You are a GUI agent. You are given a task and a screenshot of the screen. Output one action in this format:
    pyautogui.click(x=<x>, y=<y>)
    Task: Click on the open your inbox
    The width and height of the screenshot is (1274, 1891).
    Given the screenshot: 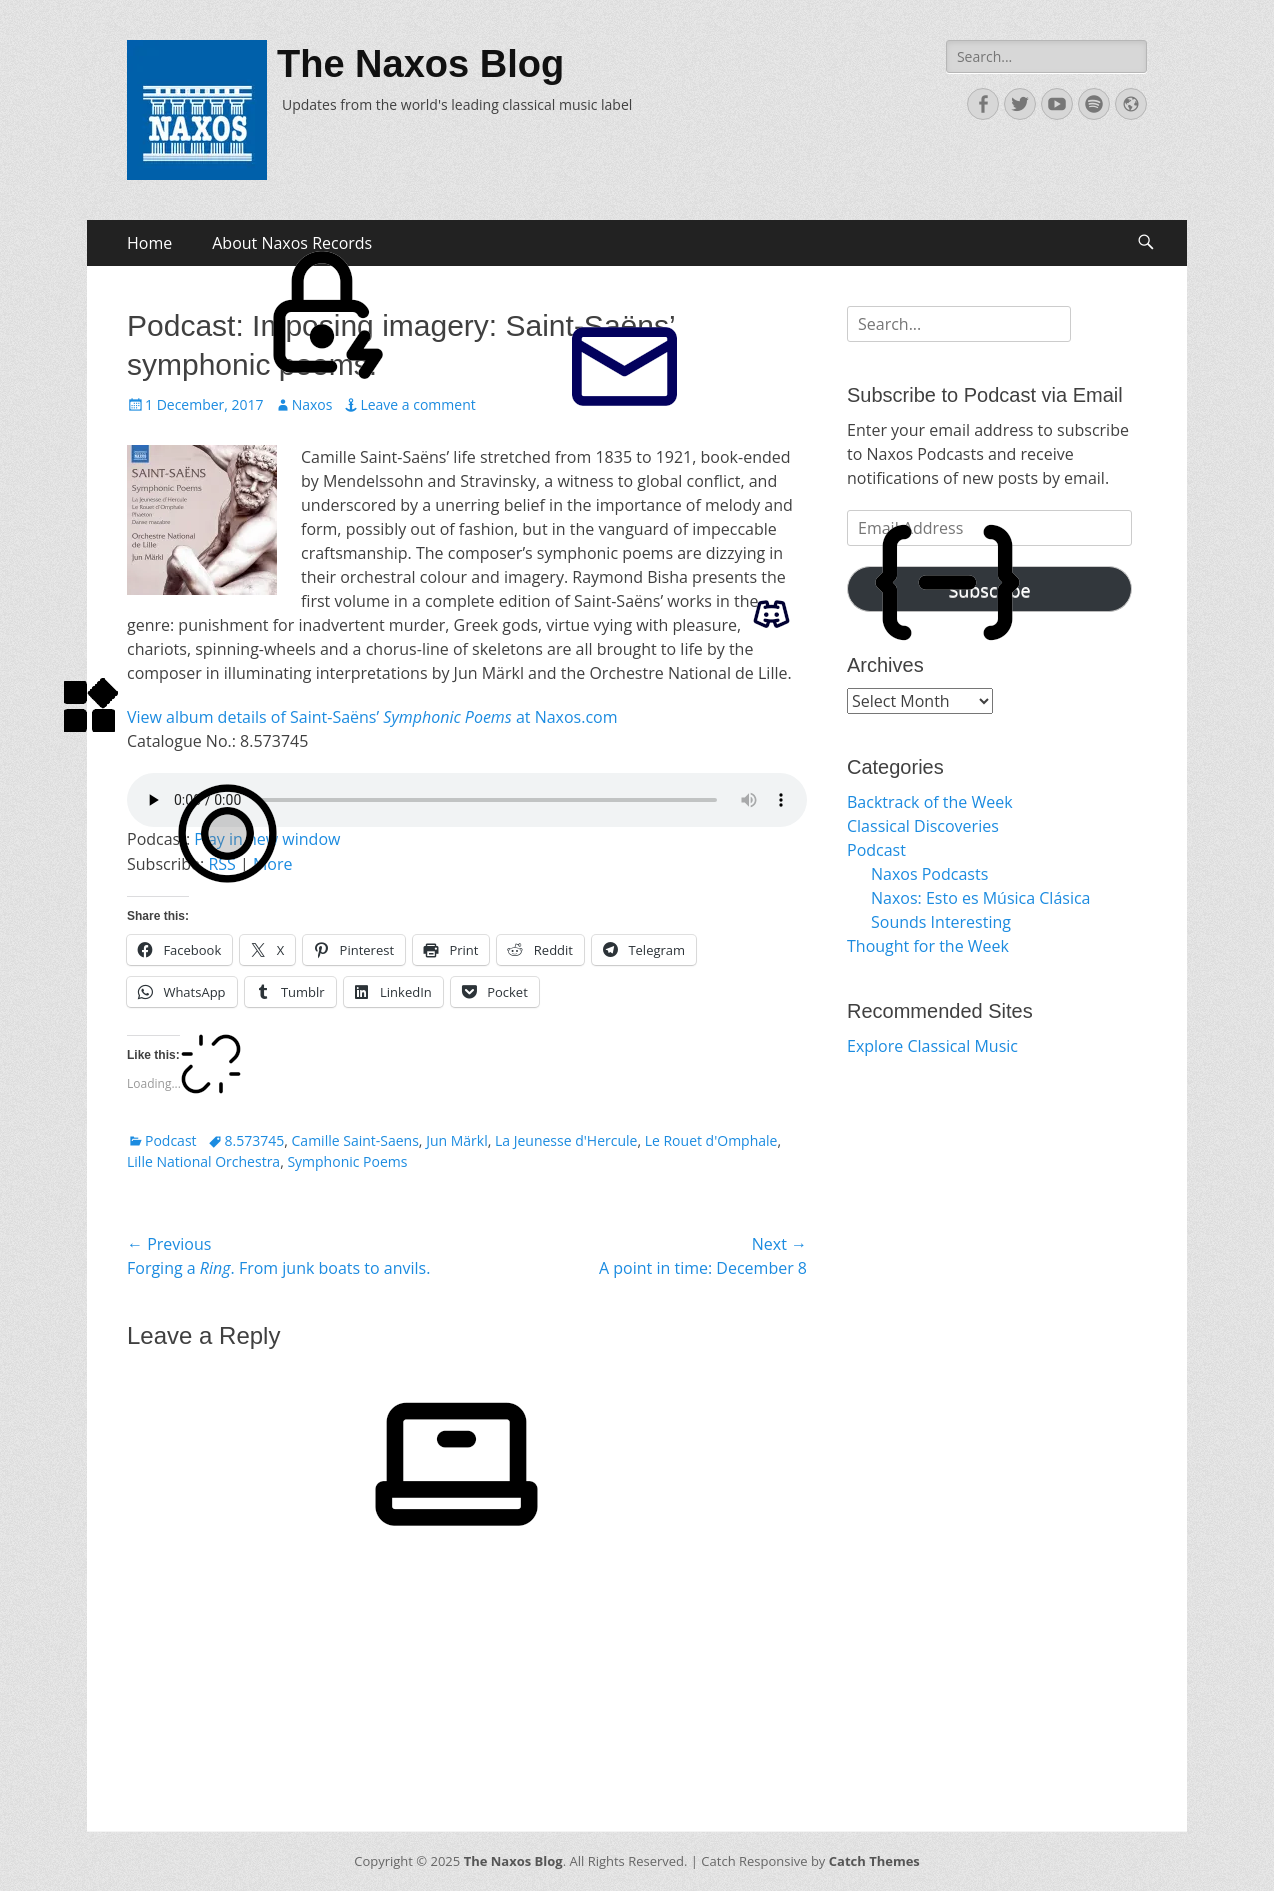 What is the action you would take?
    pyautogui.click(x=624, y=366)
    